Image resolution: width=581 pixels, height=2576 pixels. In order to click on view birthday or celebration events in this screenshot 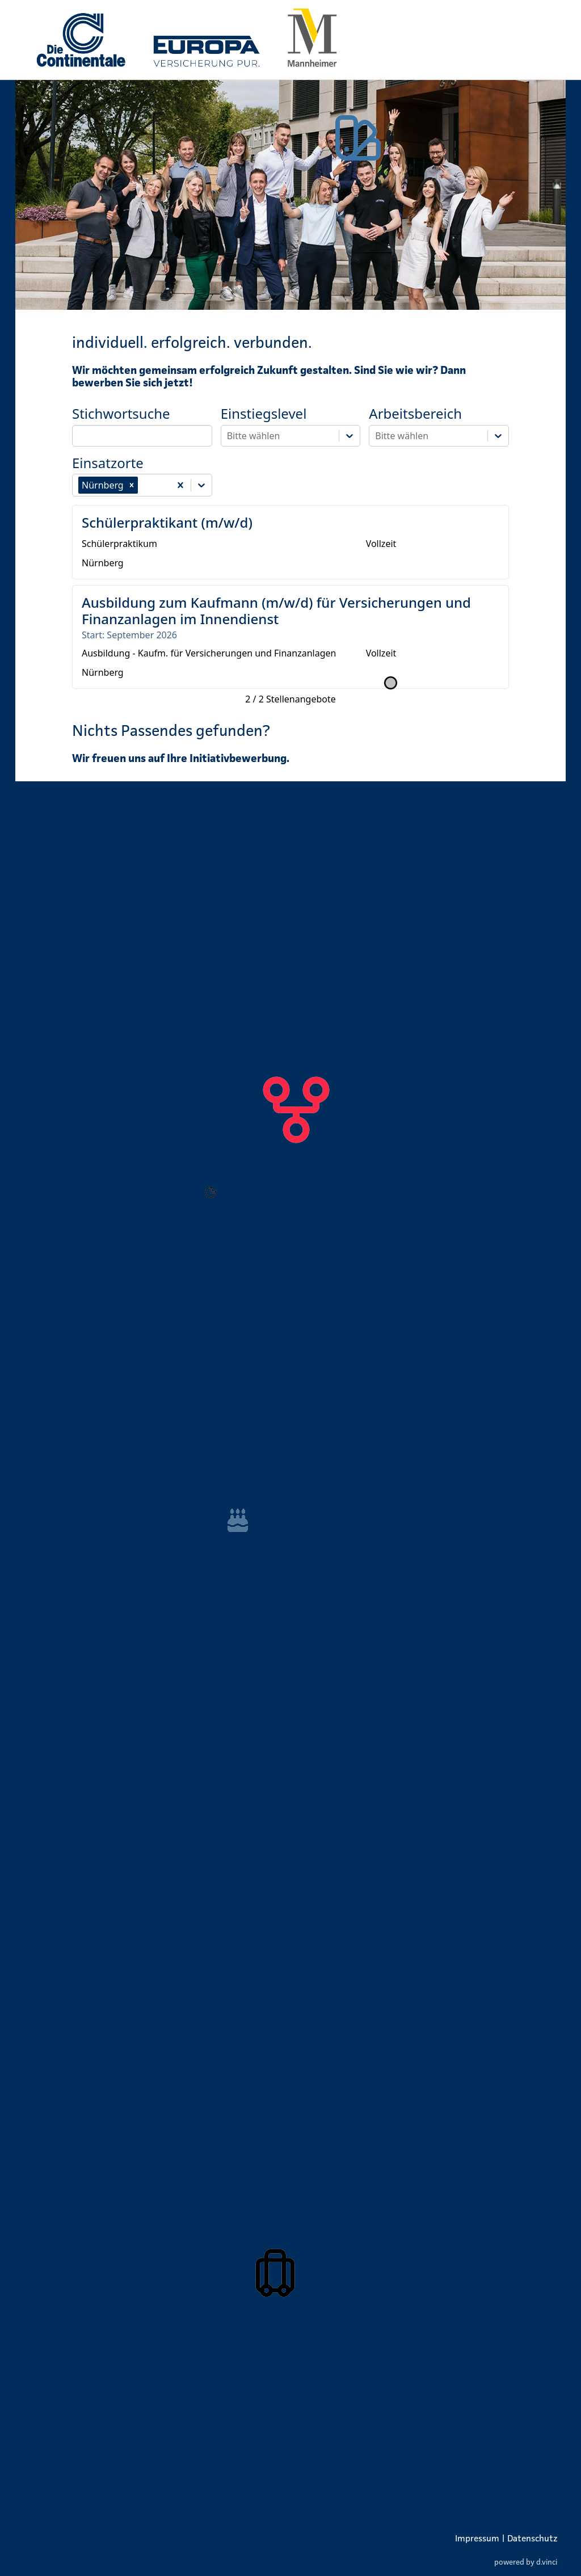, I will do `click(238, 1521)`.